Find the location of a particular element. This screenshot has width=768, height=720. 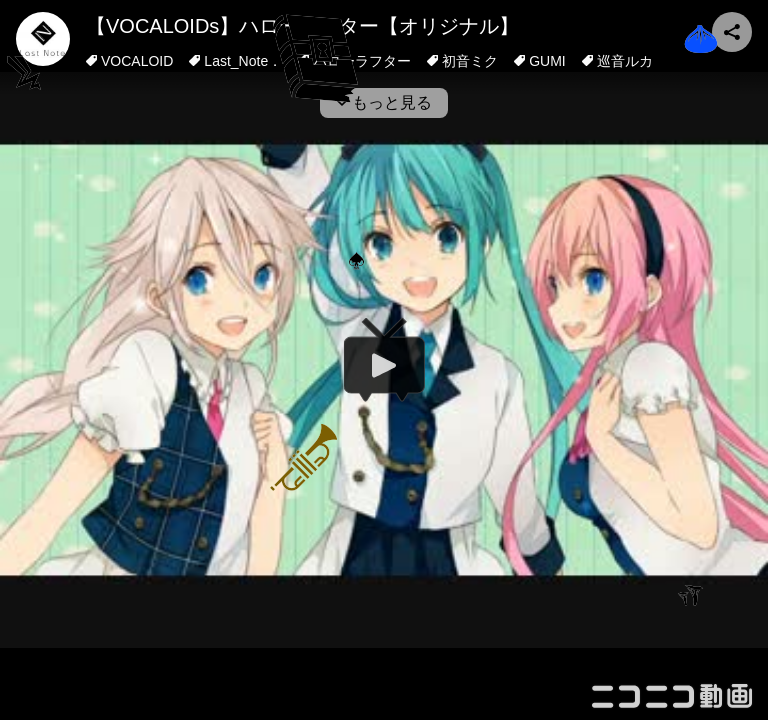

chanterelle mushroom icon for a foraging or nature app is located at coordinates (690, 595).